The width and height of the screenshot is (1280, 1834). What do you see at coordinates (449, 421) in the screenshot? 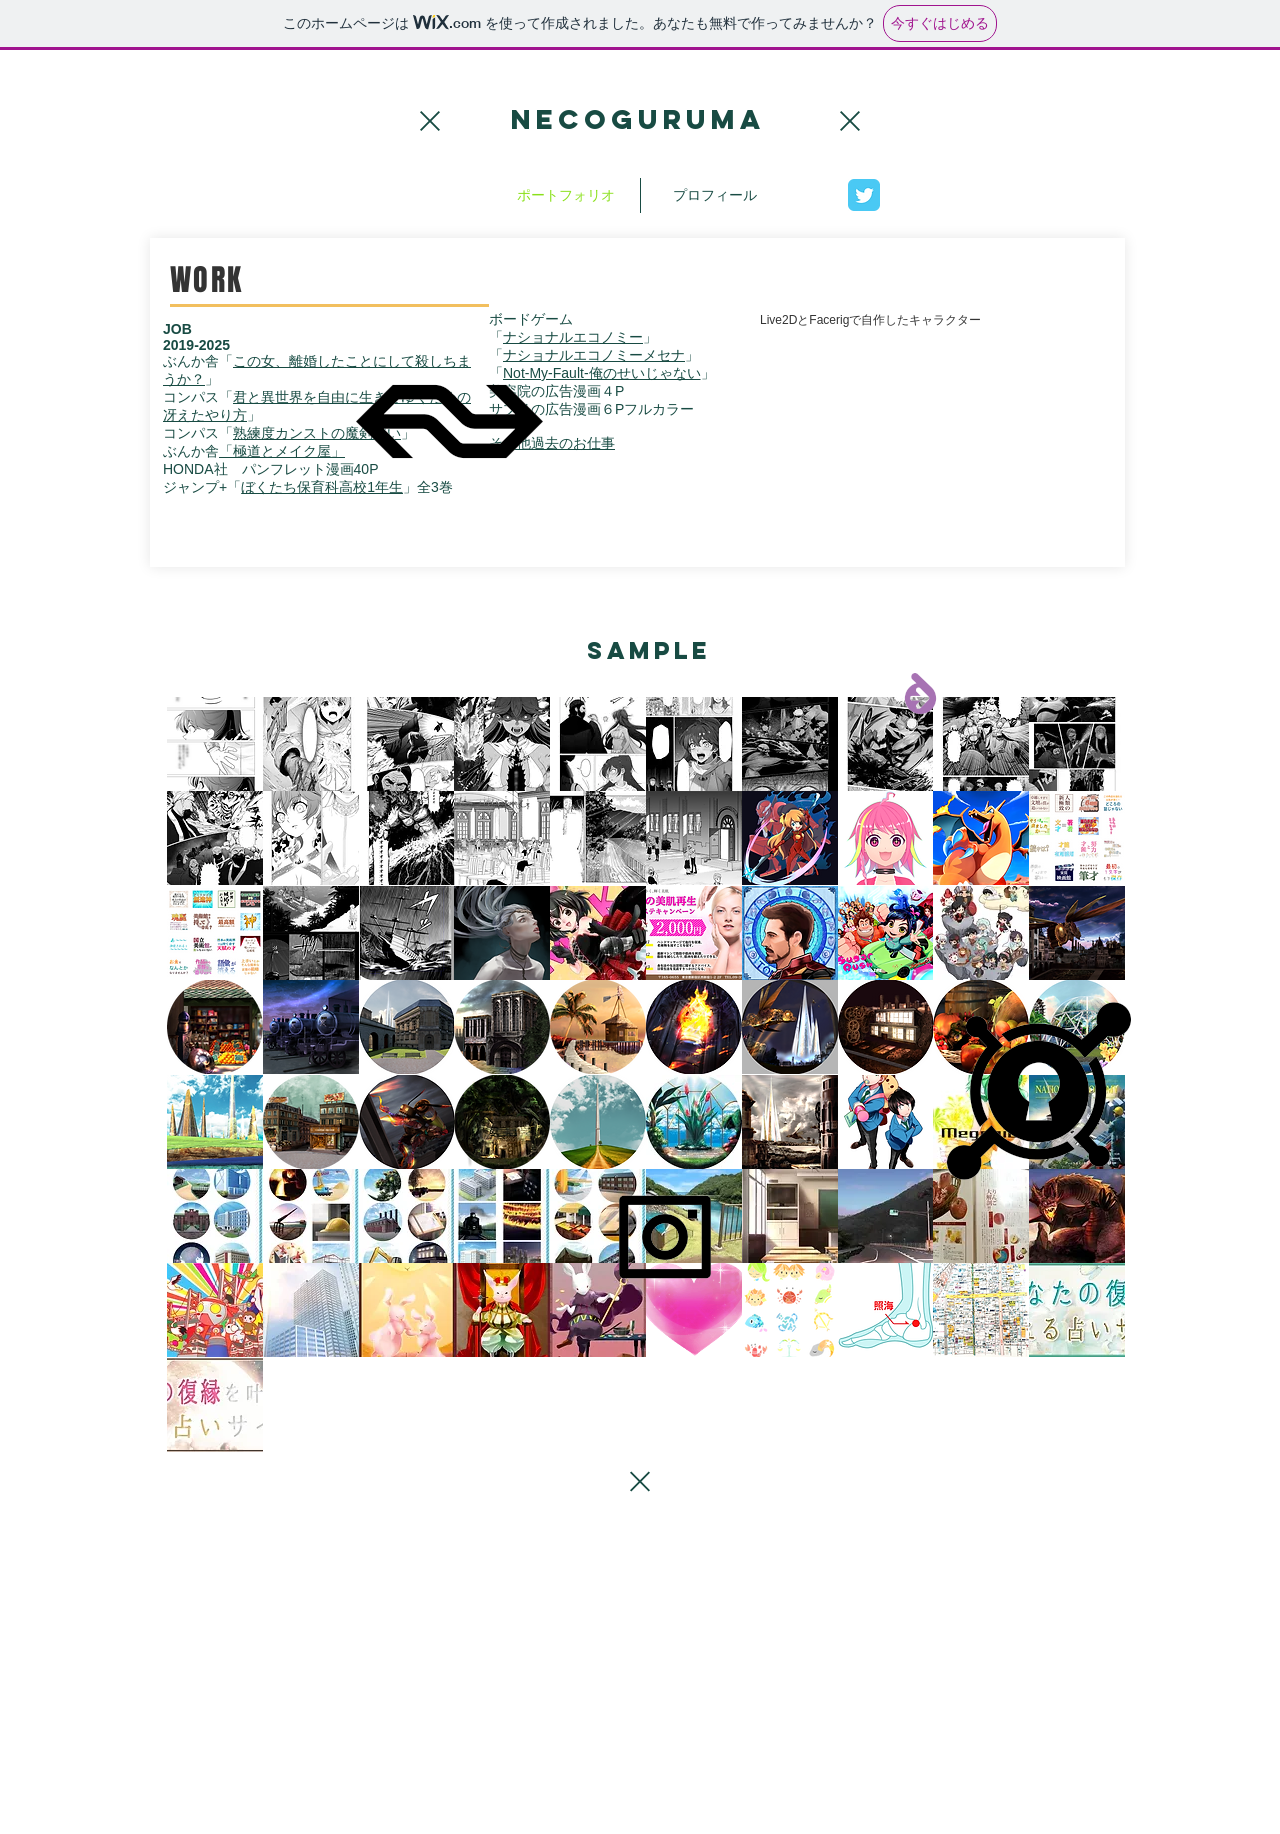
I see `open the Nederlandse Spoorwegen (NS) Dutch railways app` at bounding box center [449, 421].